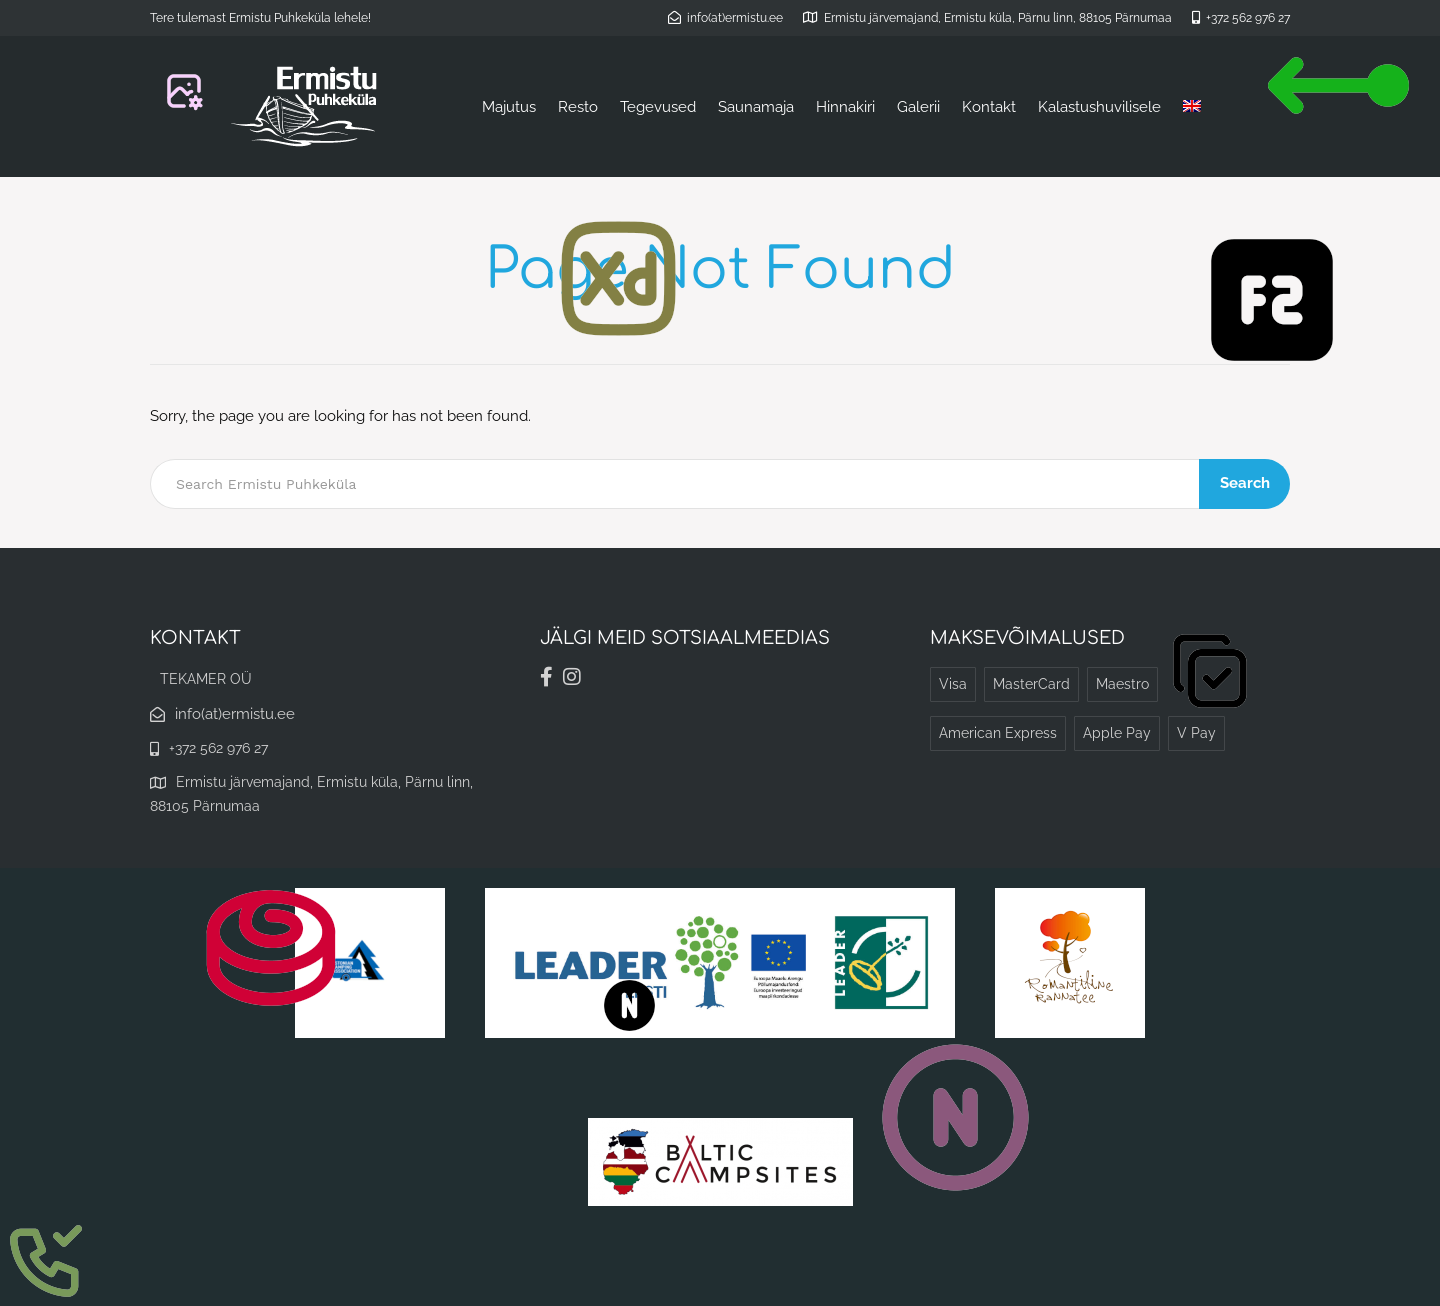 The image size is (1440, 1306). I want to click on call completed successfully, so click(46, 1261).